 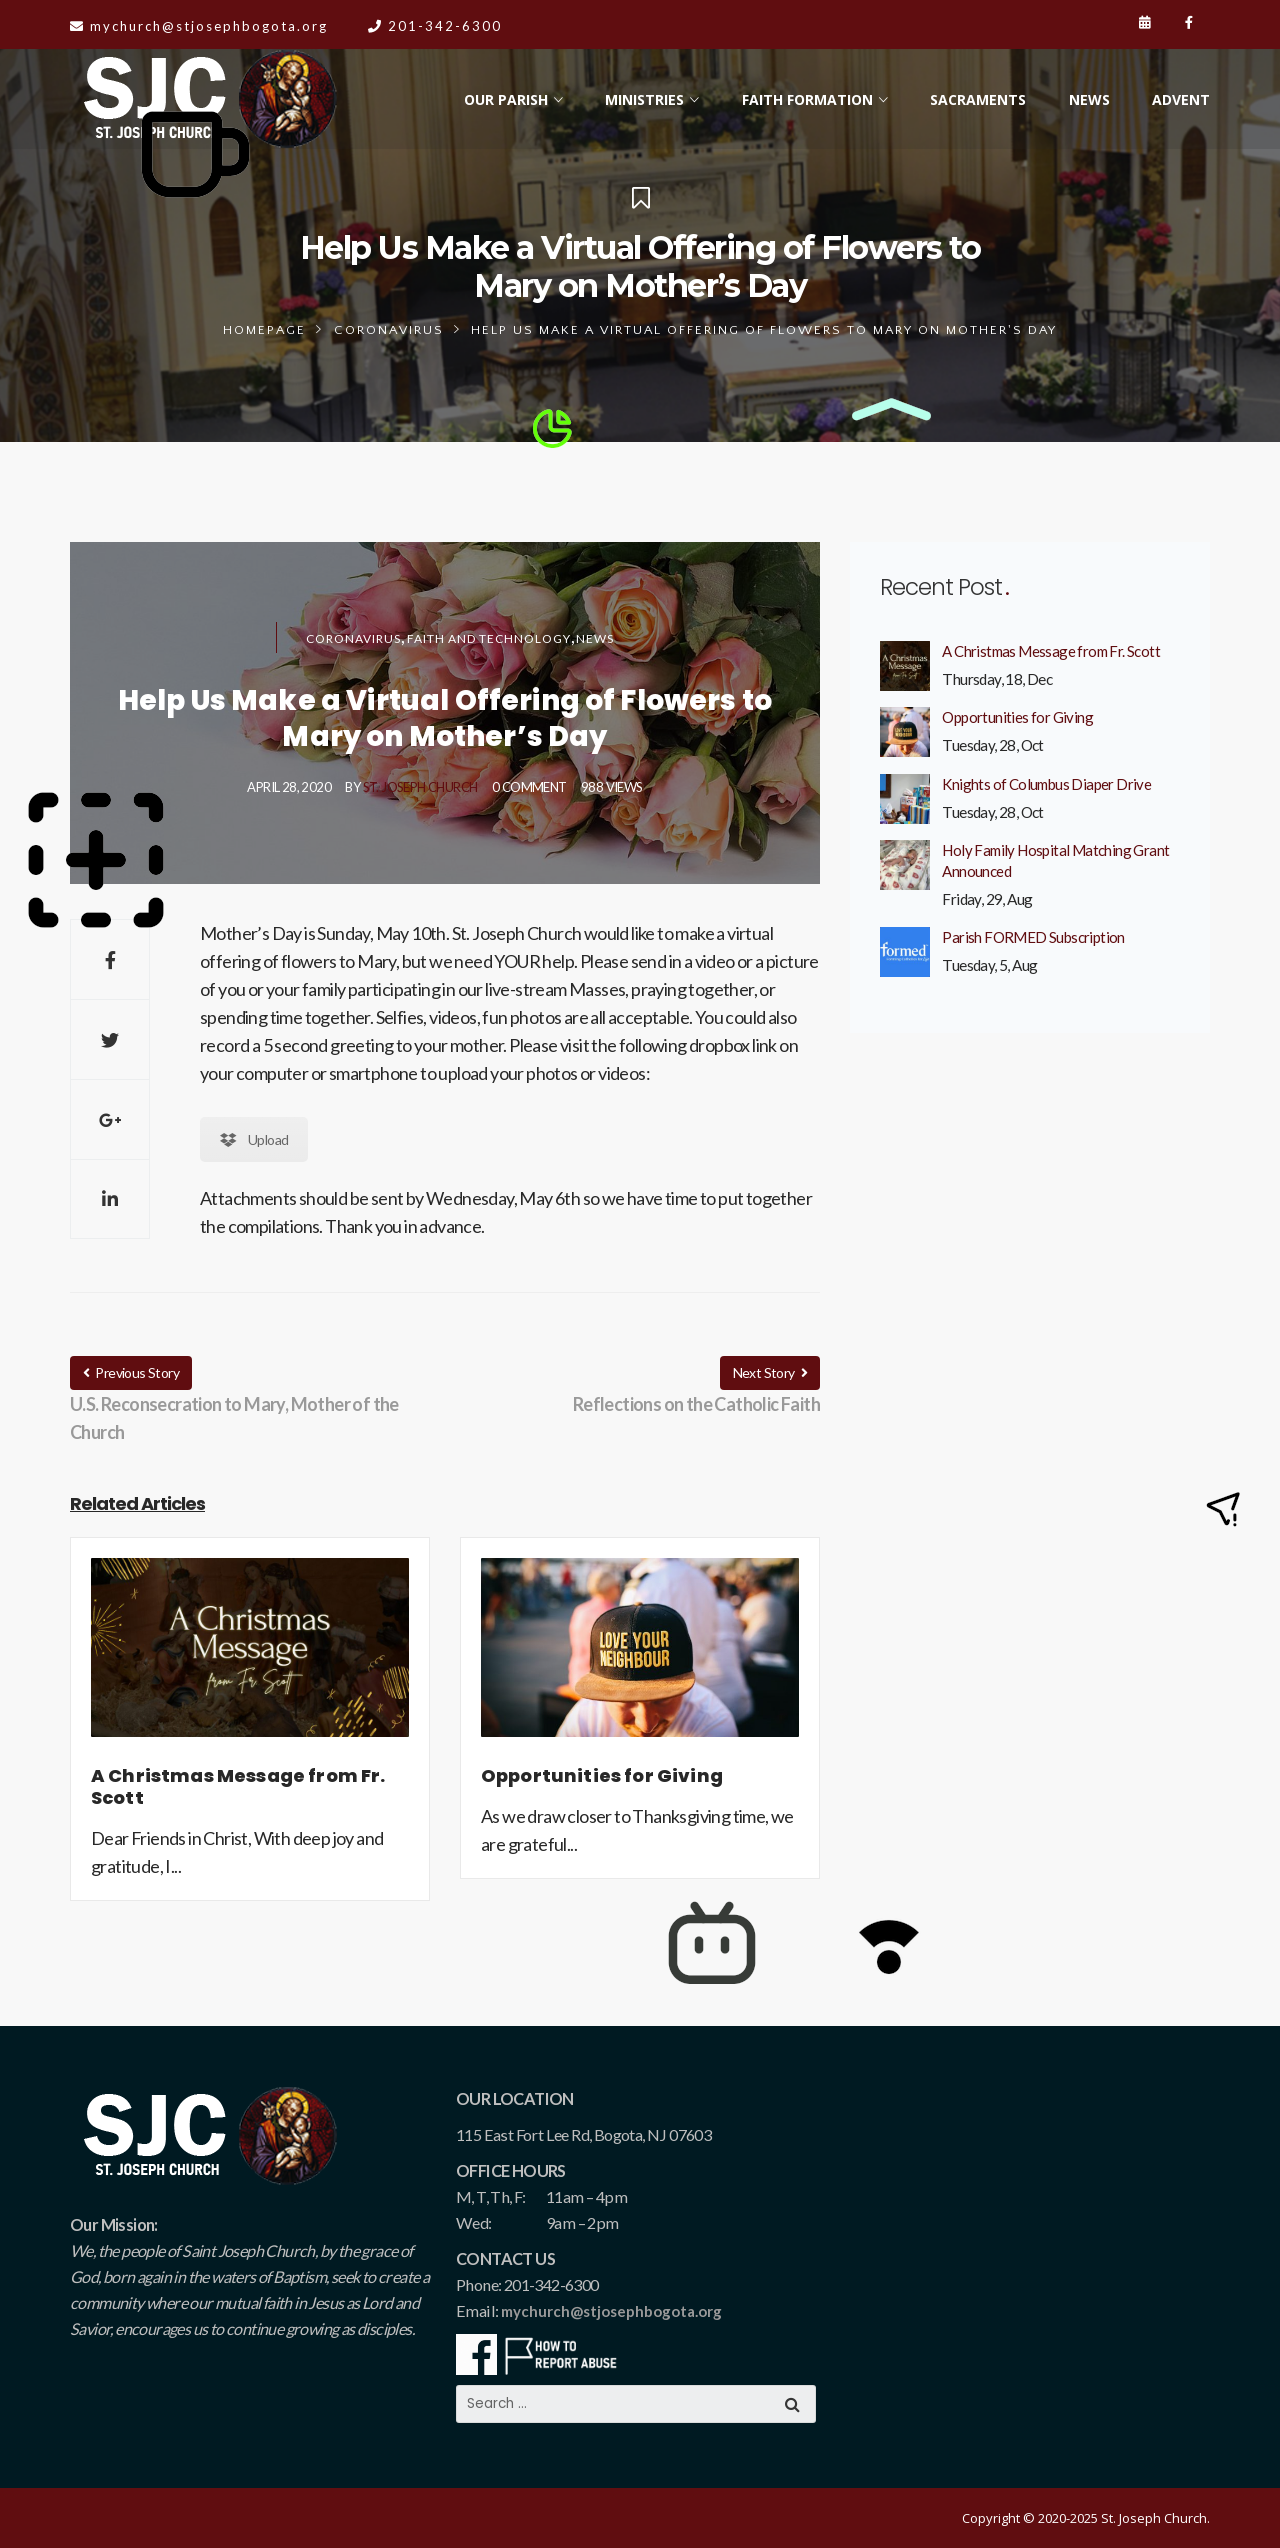 I want to click on view analytics or statistics breakdown, so click(x=552, y=428).